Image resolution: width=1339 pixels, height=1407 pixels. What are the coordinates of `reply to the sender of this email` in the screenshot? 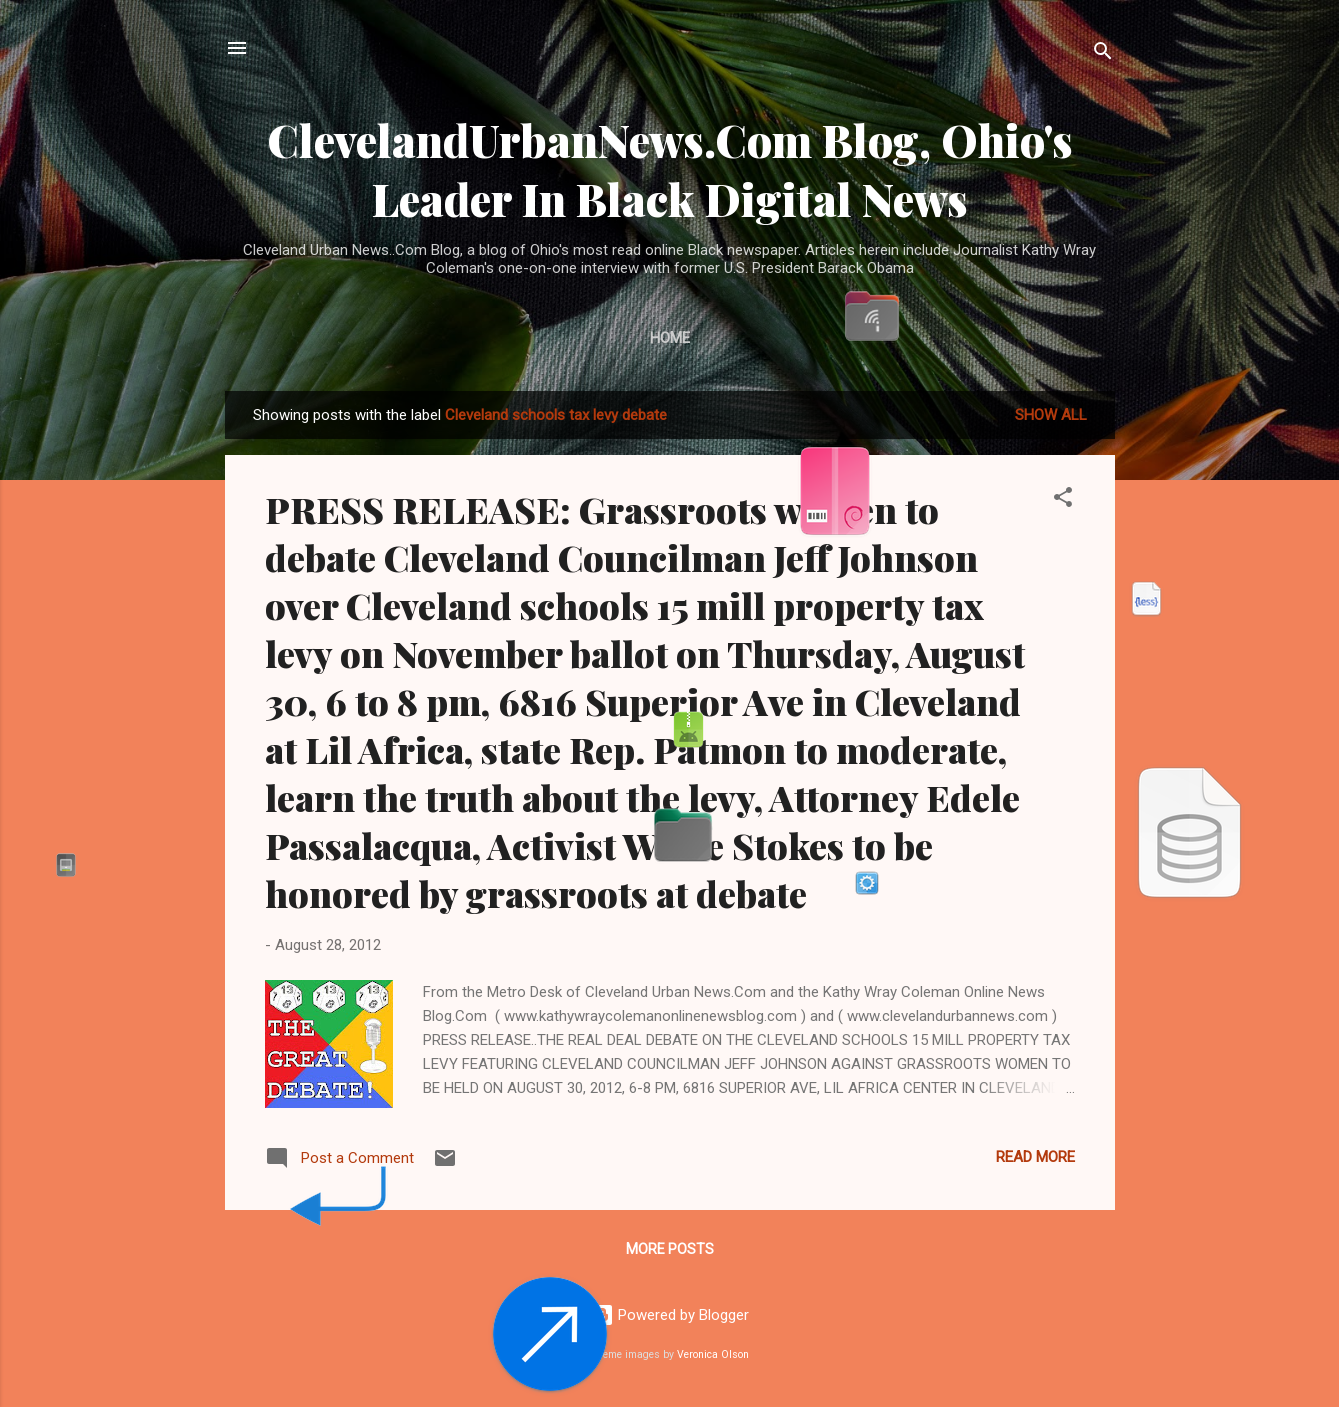 It's located at (336, 1195).